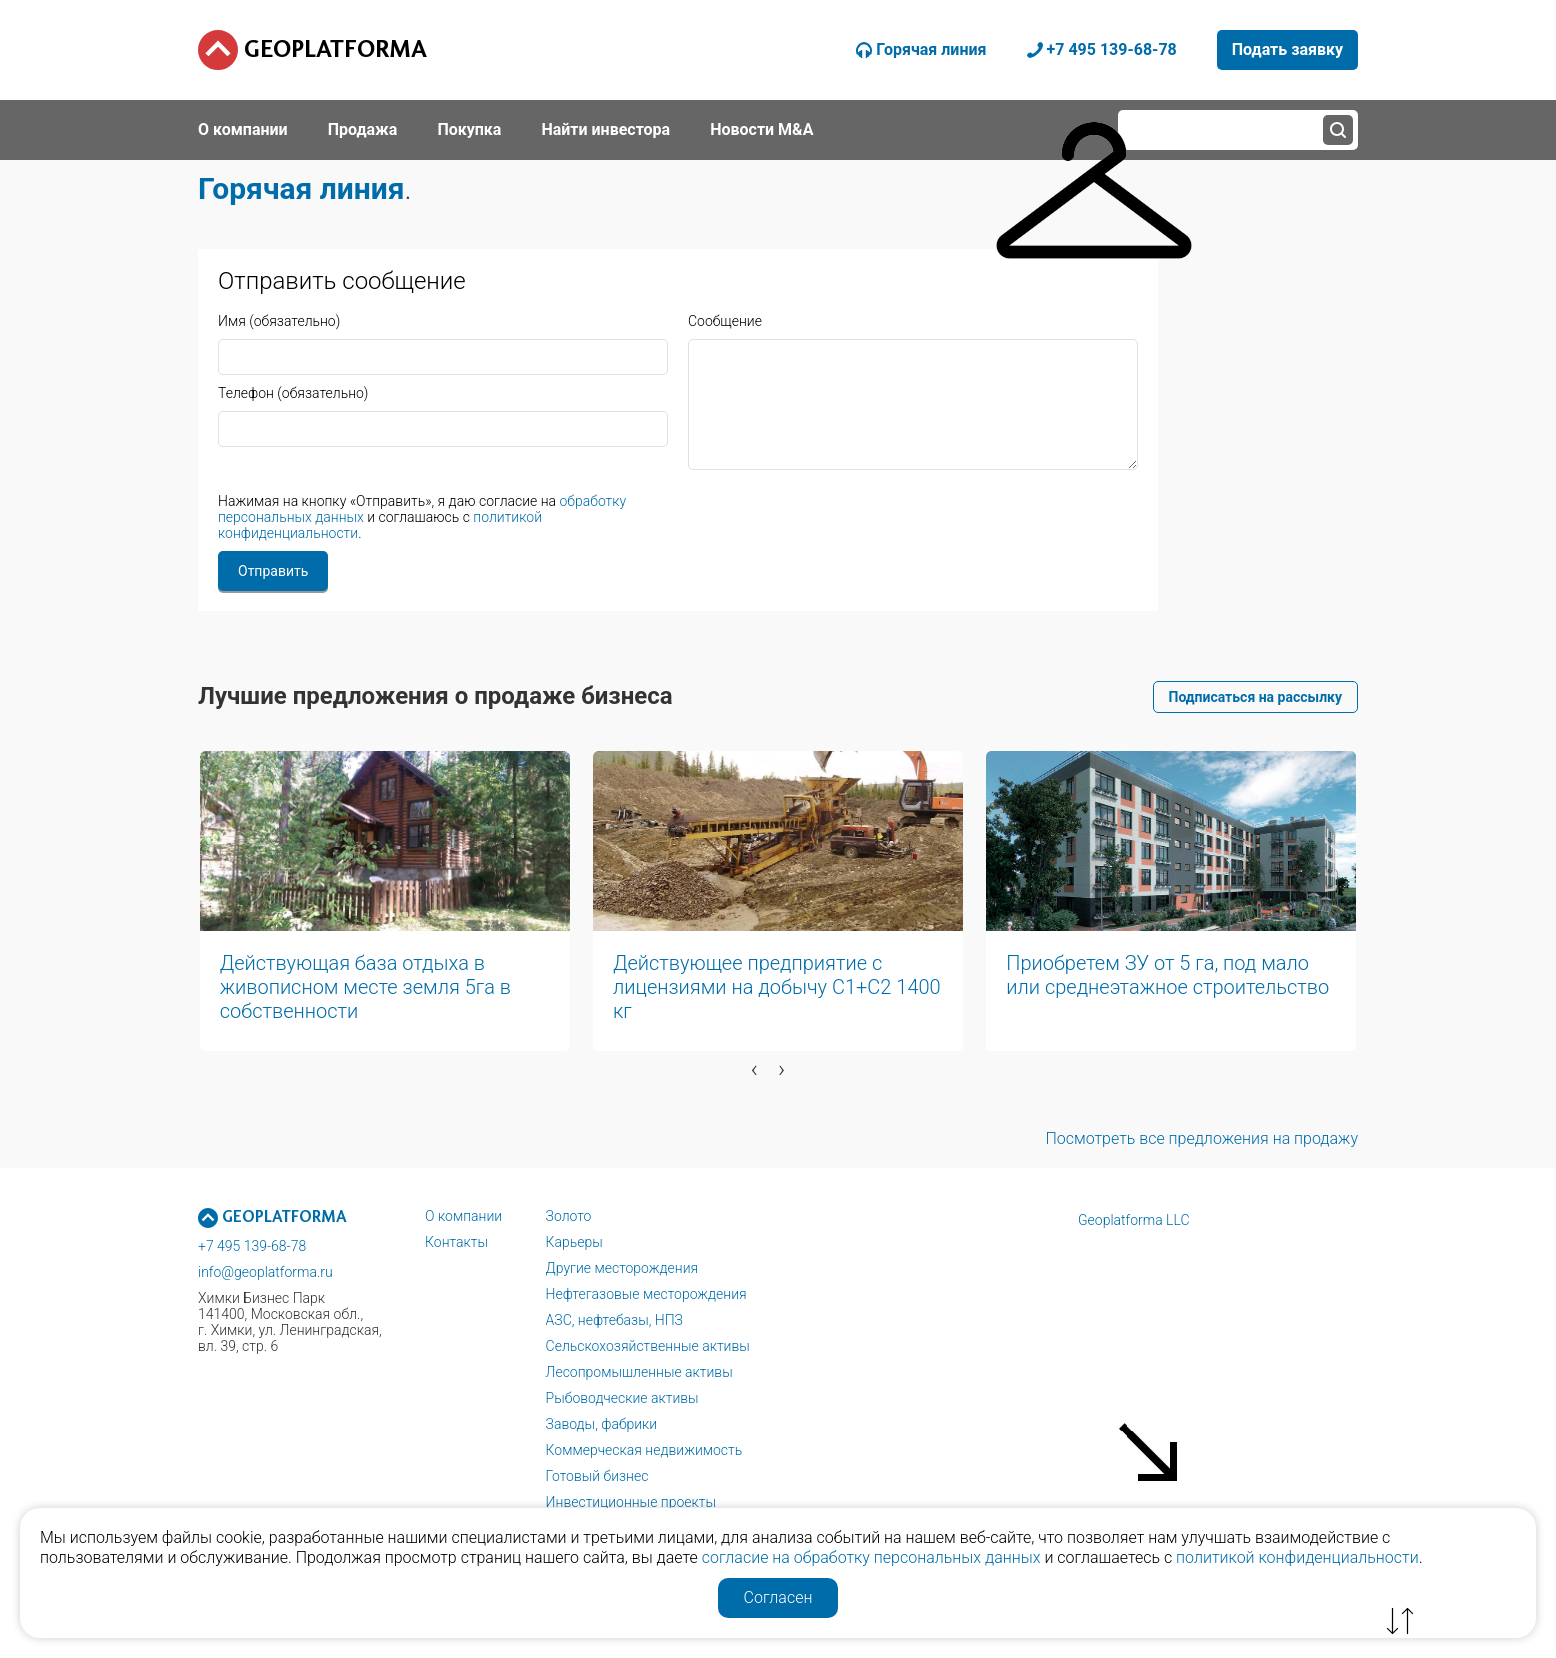  Describe the element at coordinates (1094, 200) in the screenshot. I see `access wardrobe or clothing options` at that location.